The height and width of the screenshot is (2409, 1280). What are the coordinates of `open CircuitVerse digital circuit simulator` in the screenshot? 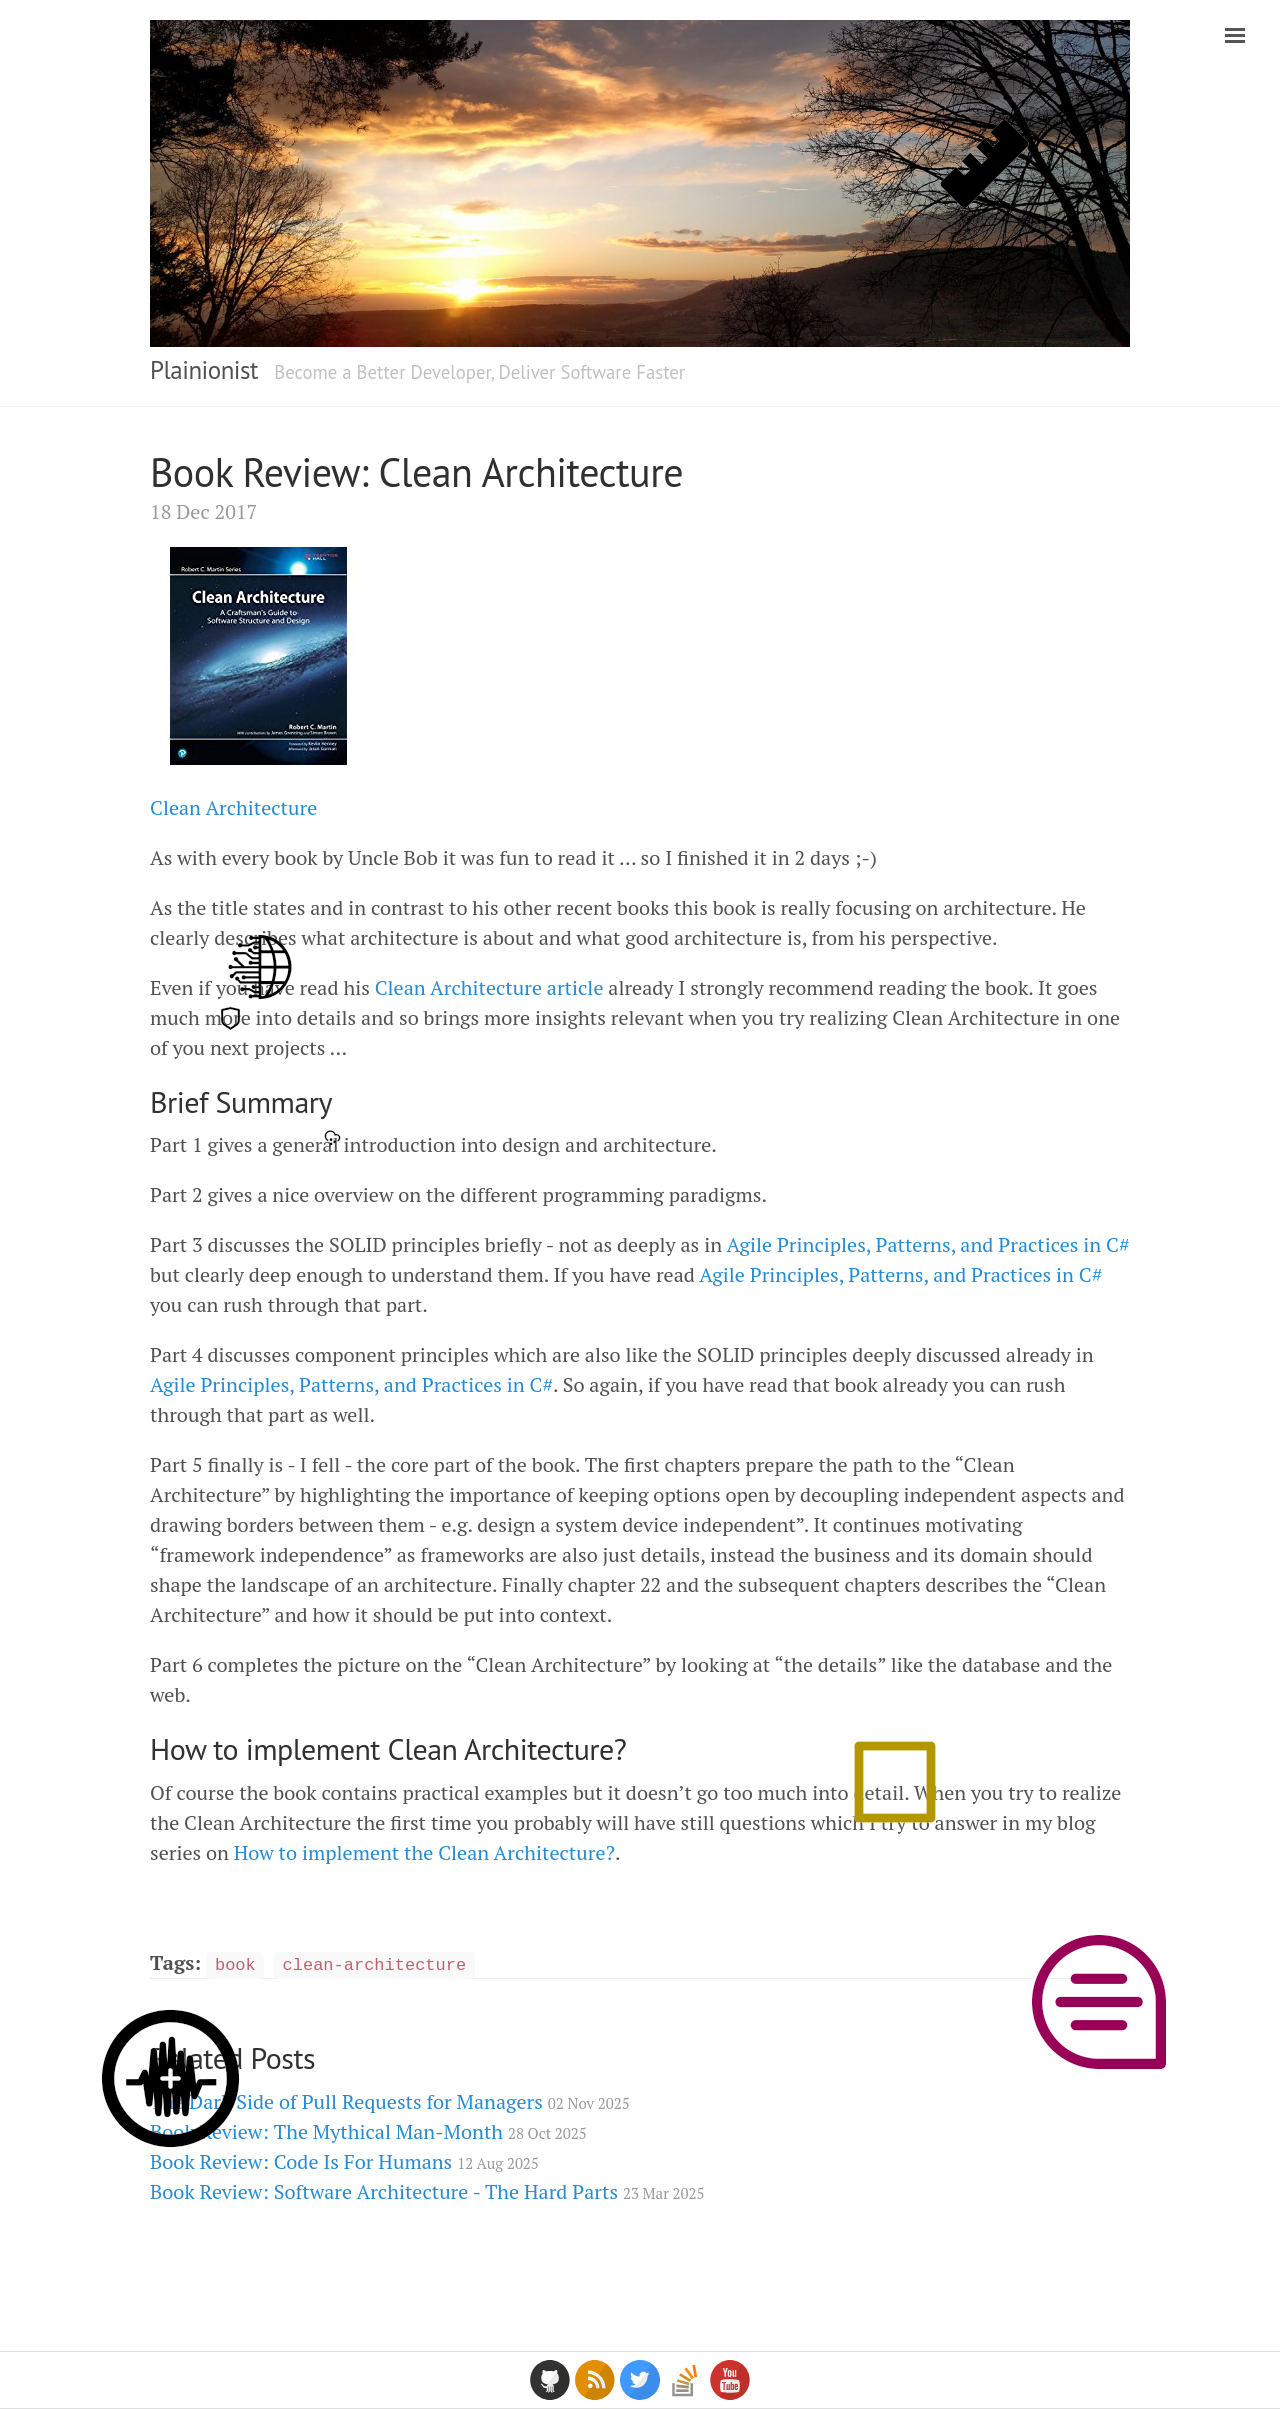 It's located at (260, 967).